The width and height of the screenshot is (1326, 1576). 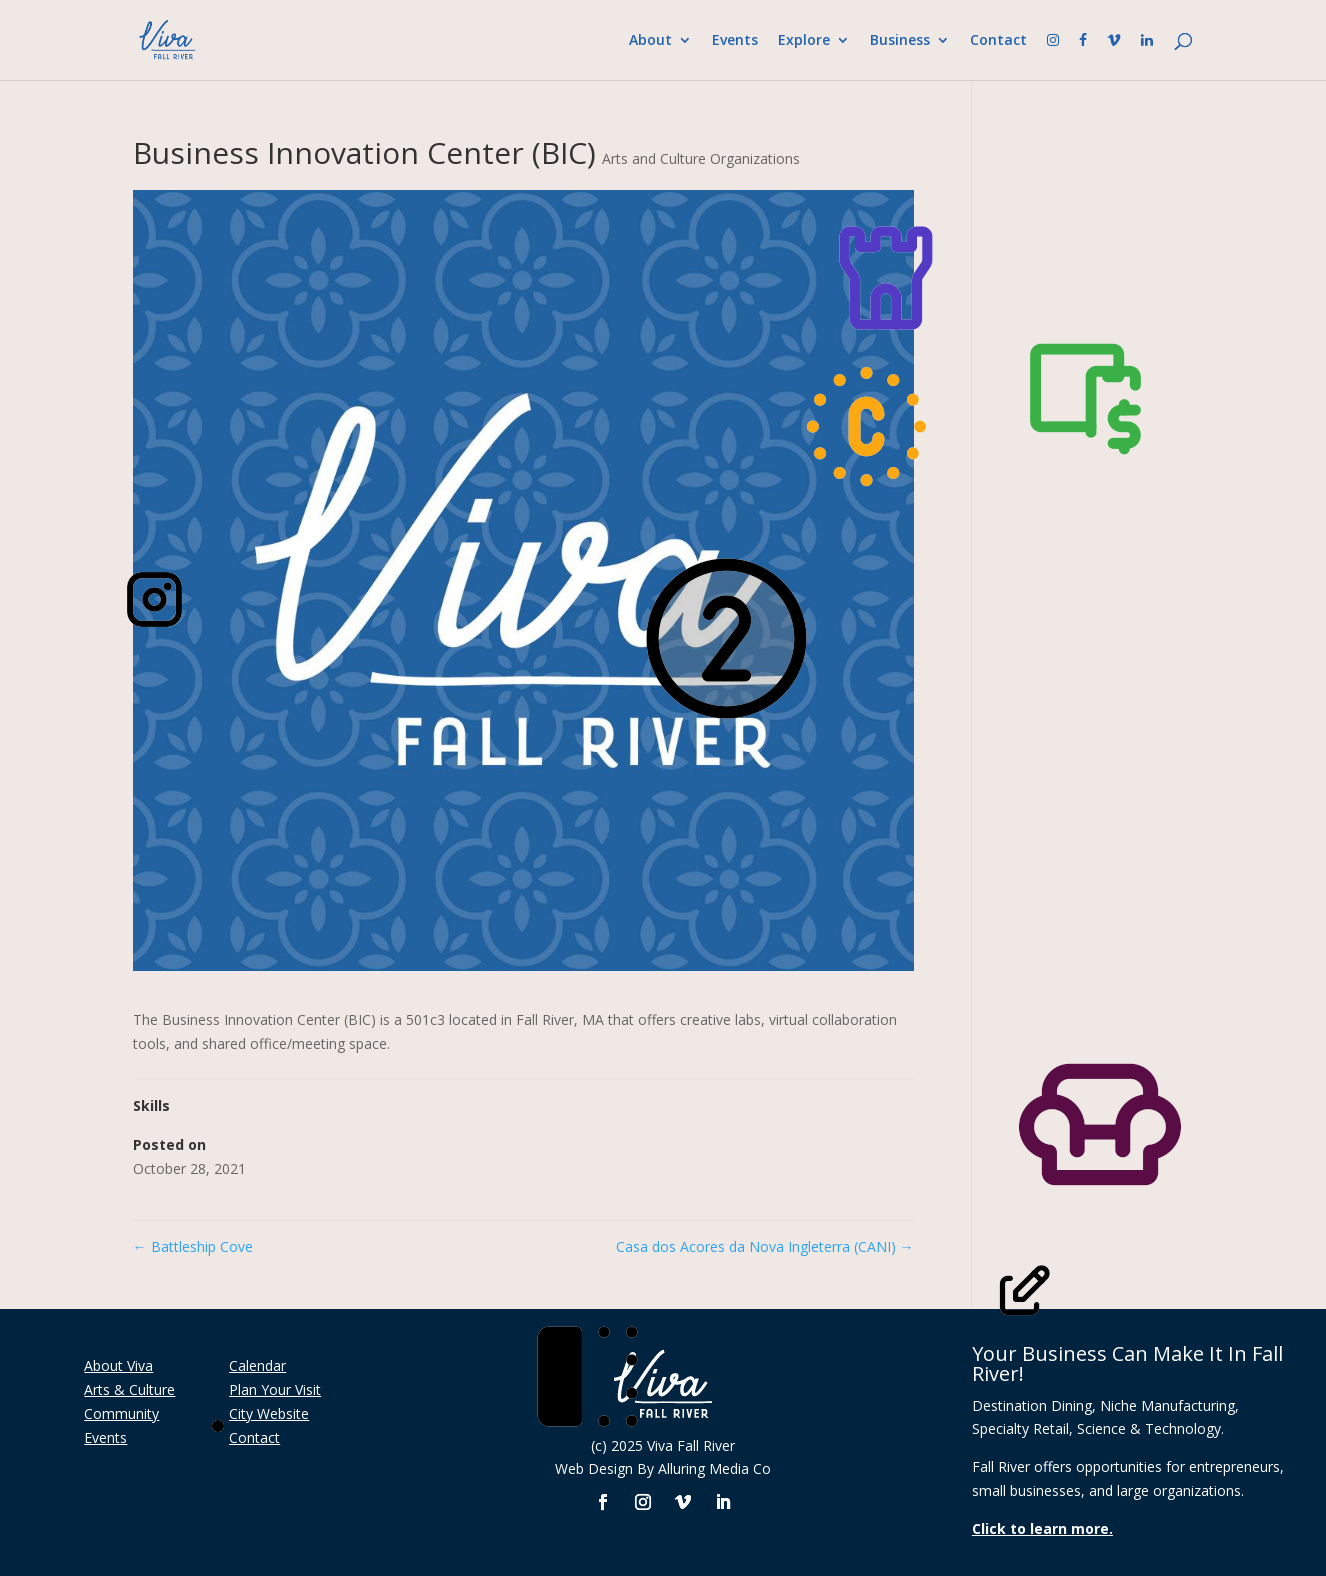 I want to click on browse furniture or home decor items, so click(x=1100, y=1127).